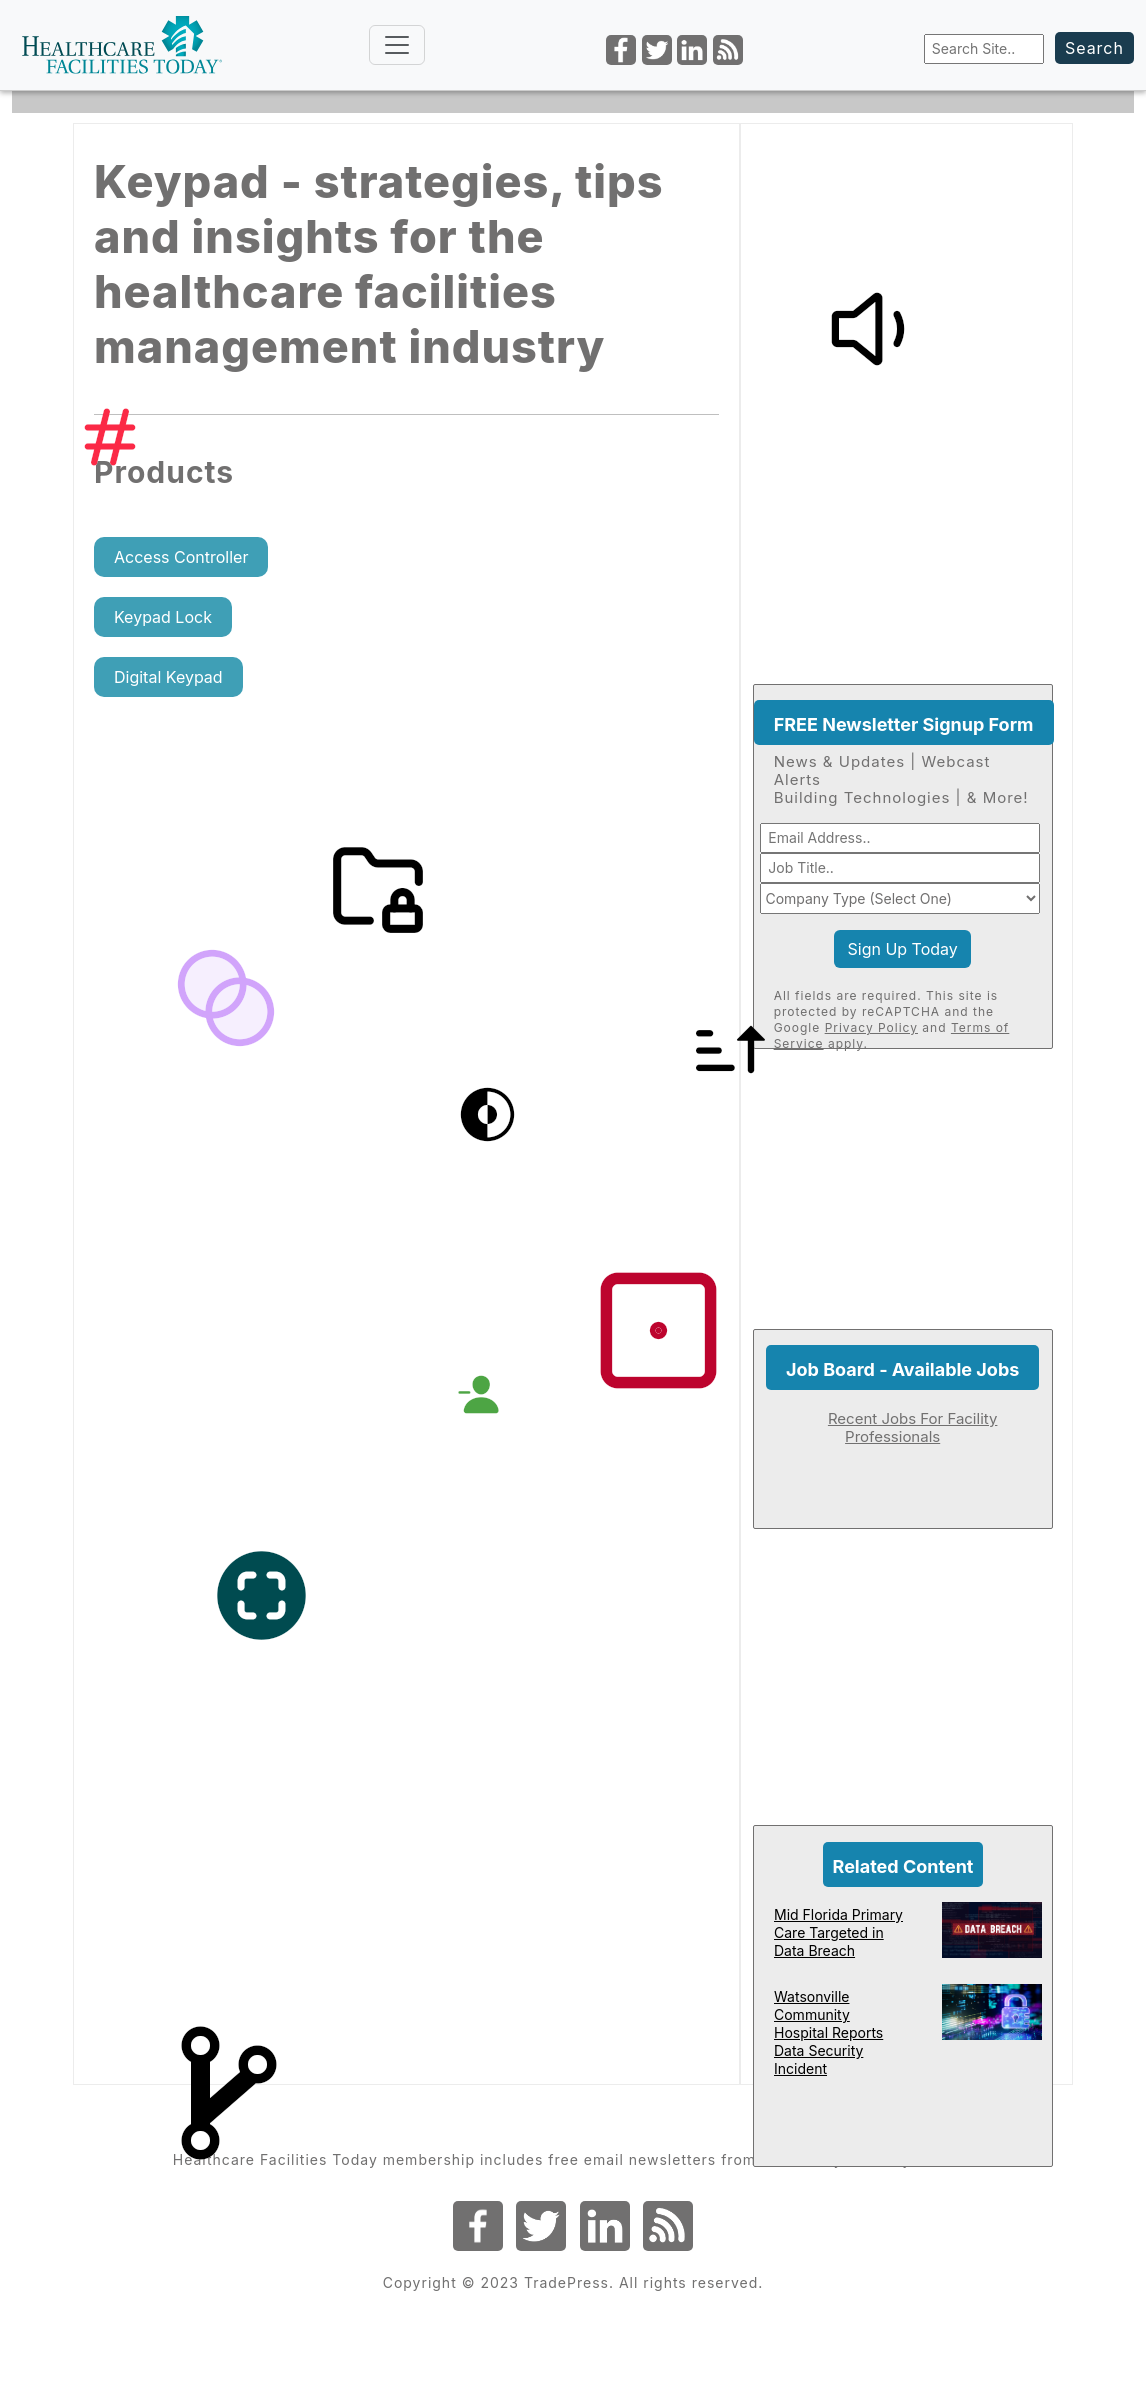 This screenshot has height=2387, width=1146. What do you see at coordinates (378, 888) in the screenshot?
I see `access a password-protected folder` at bounding box center [378, 888].